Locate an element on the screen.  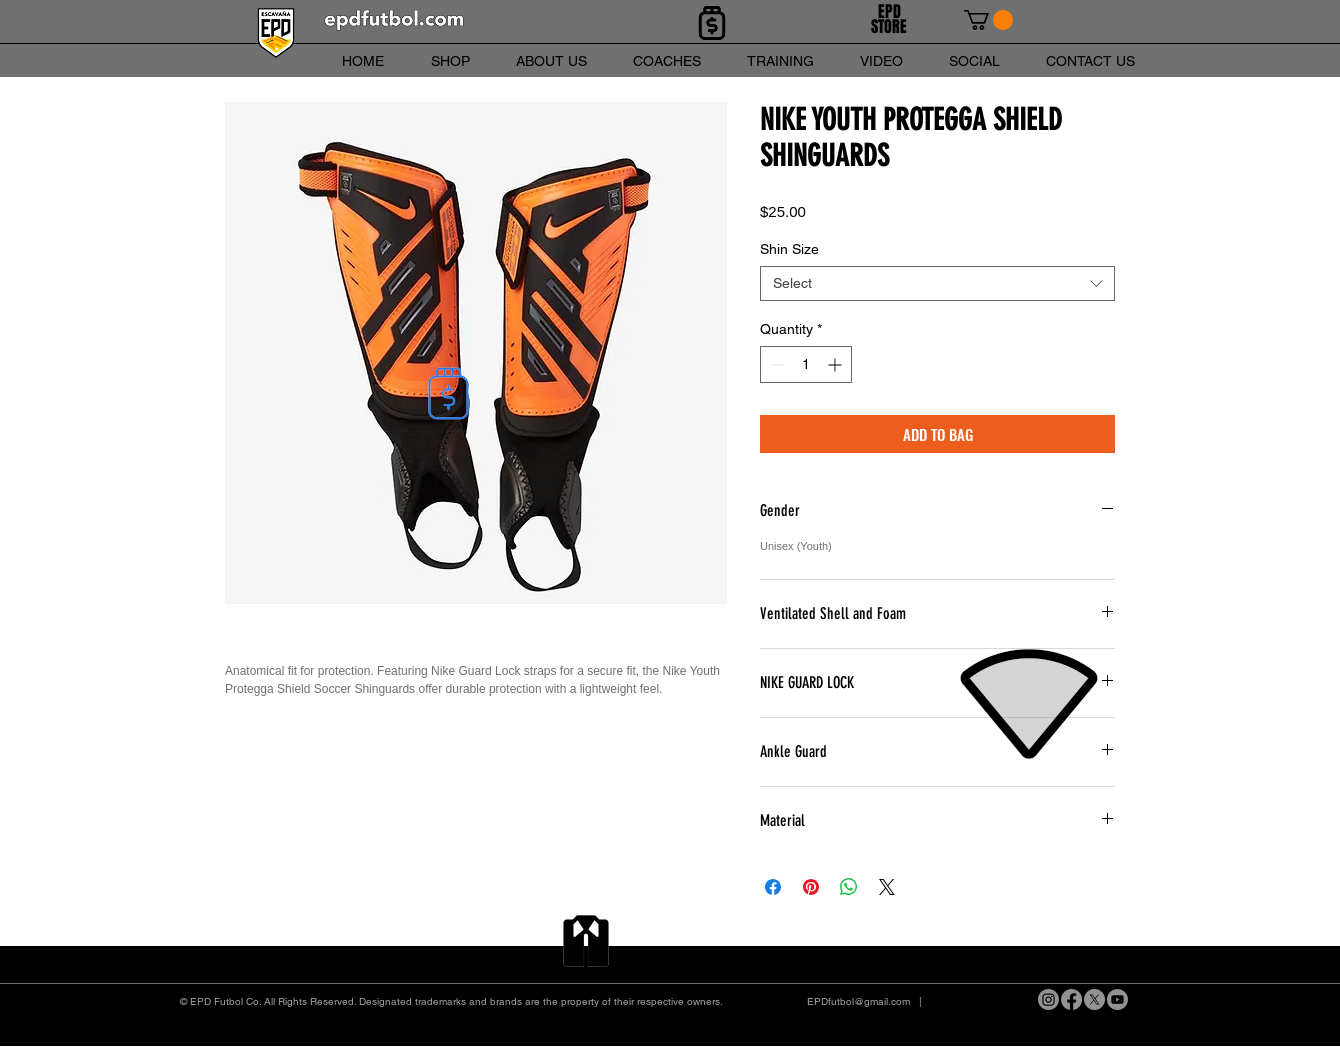
strong wifi signal connected is located at coordinates (1029, 704).